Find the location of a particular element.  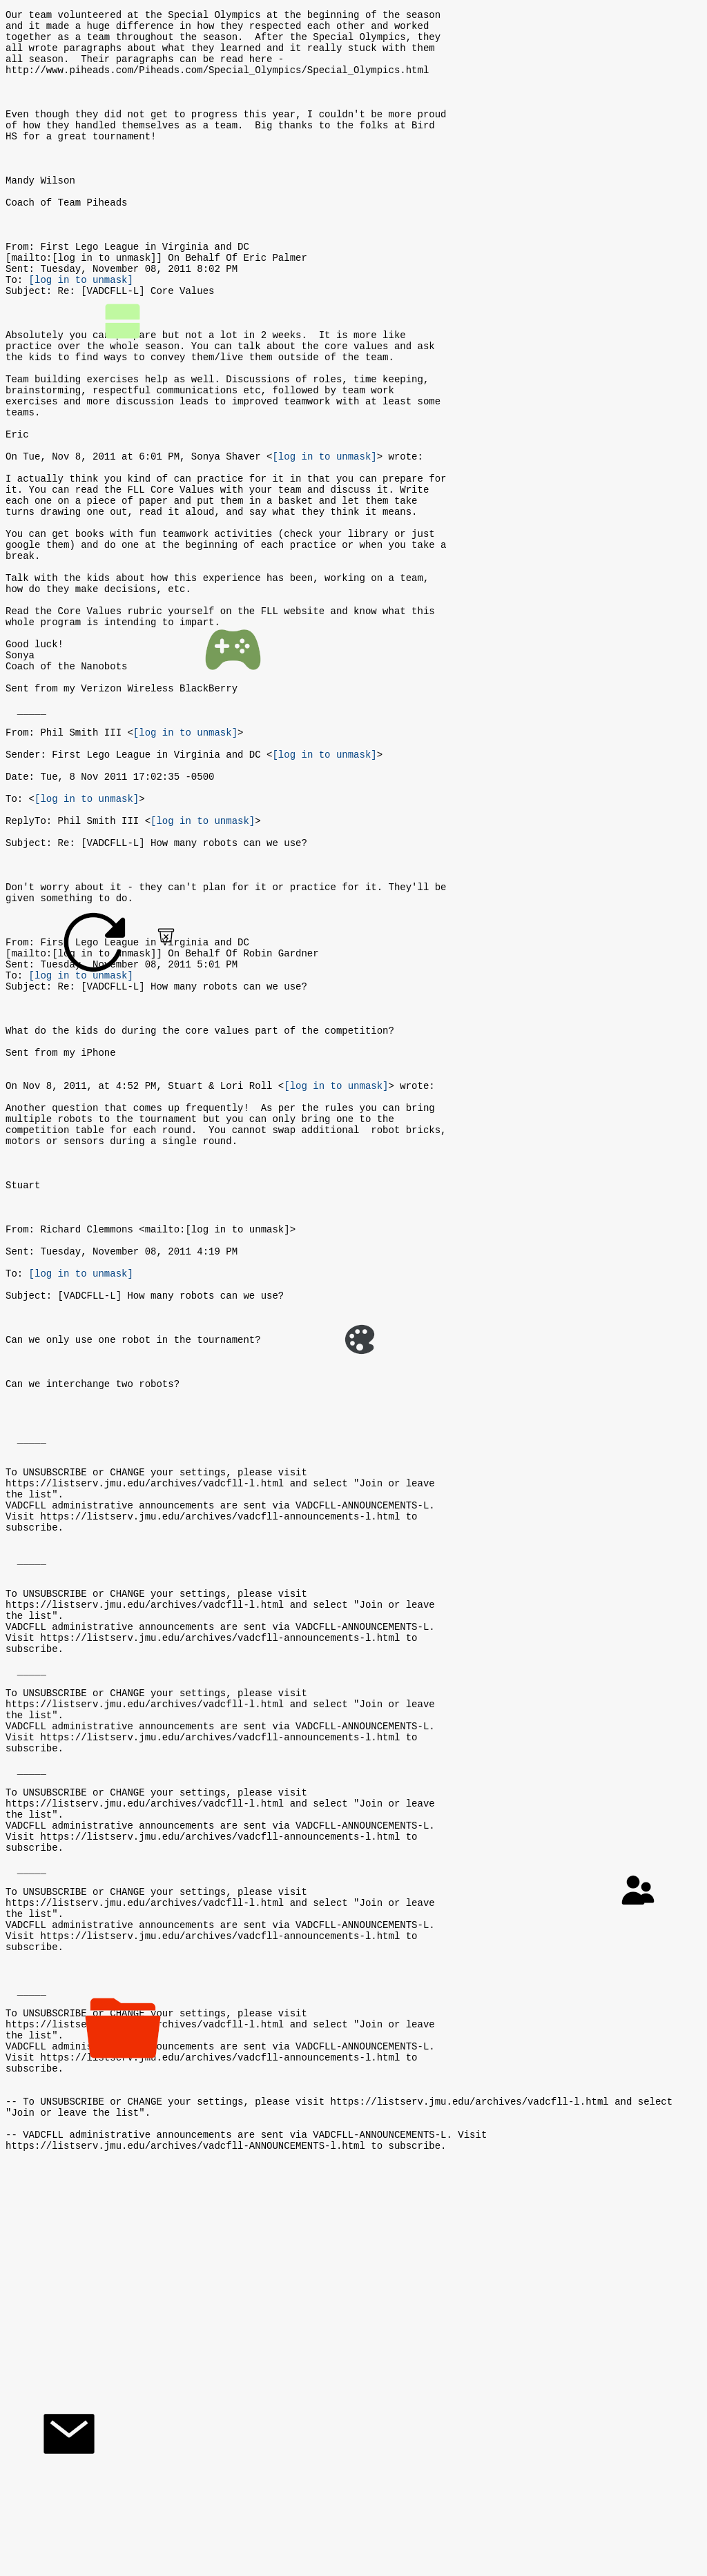

refresh the current page or content is located at coordinates (95, 942).